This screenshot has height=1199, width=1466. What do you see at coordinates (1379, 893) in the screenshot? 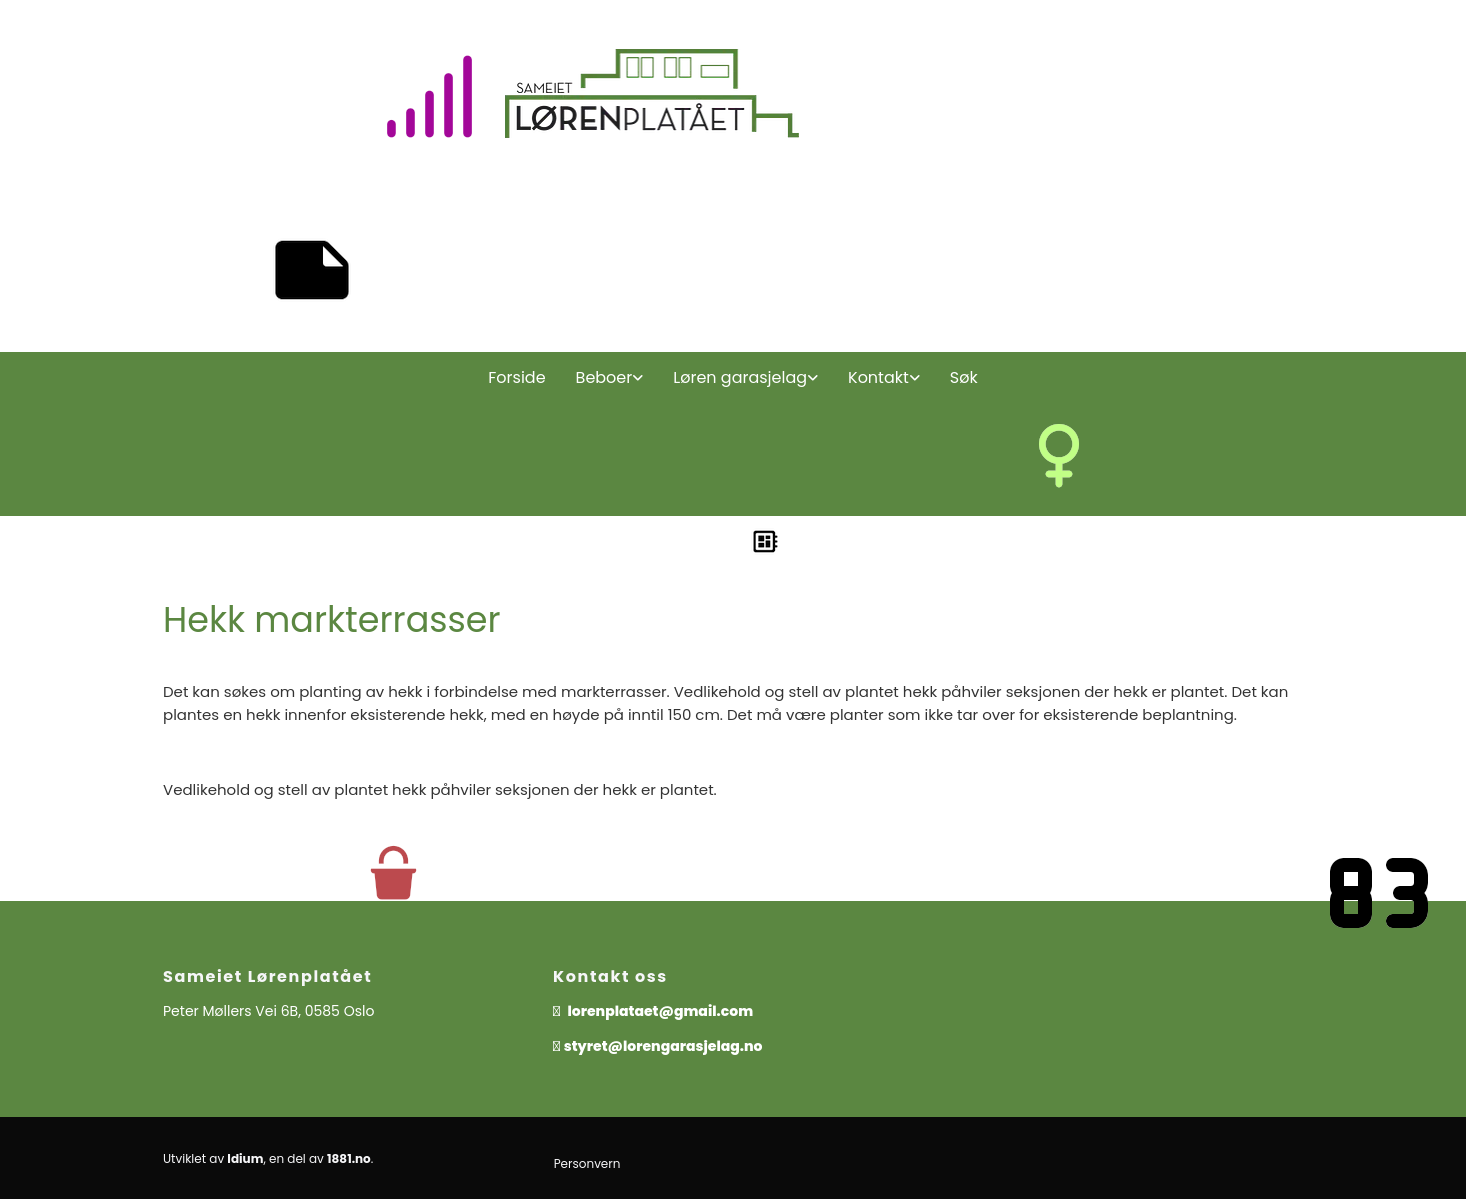
I see `indicates item number 83 in a list or sequence` at bounding box center [1379, 893].